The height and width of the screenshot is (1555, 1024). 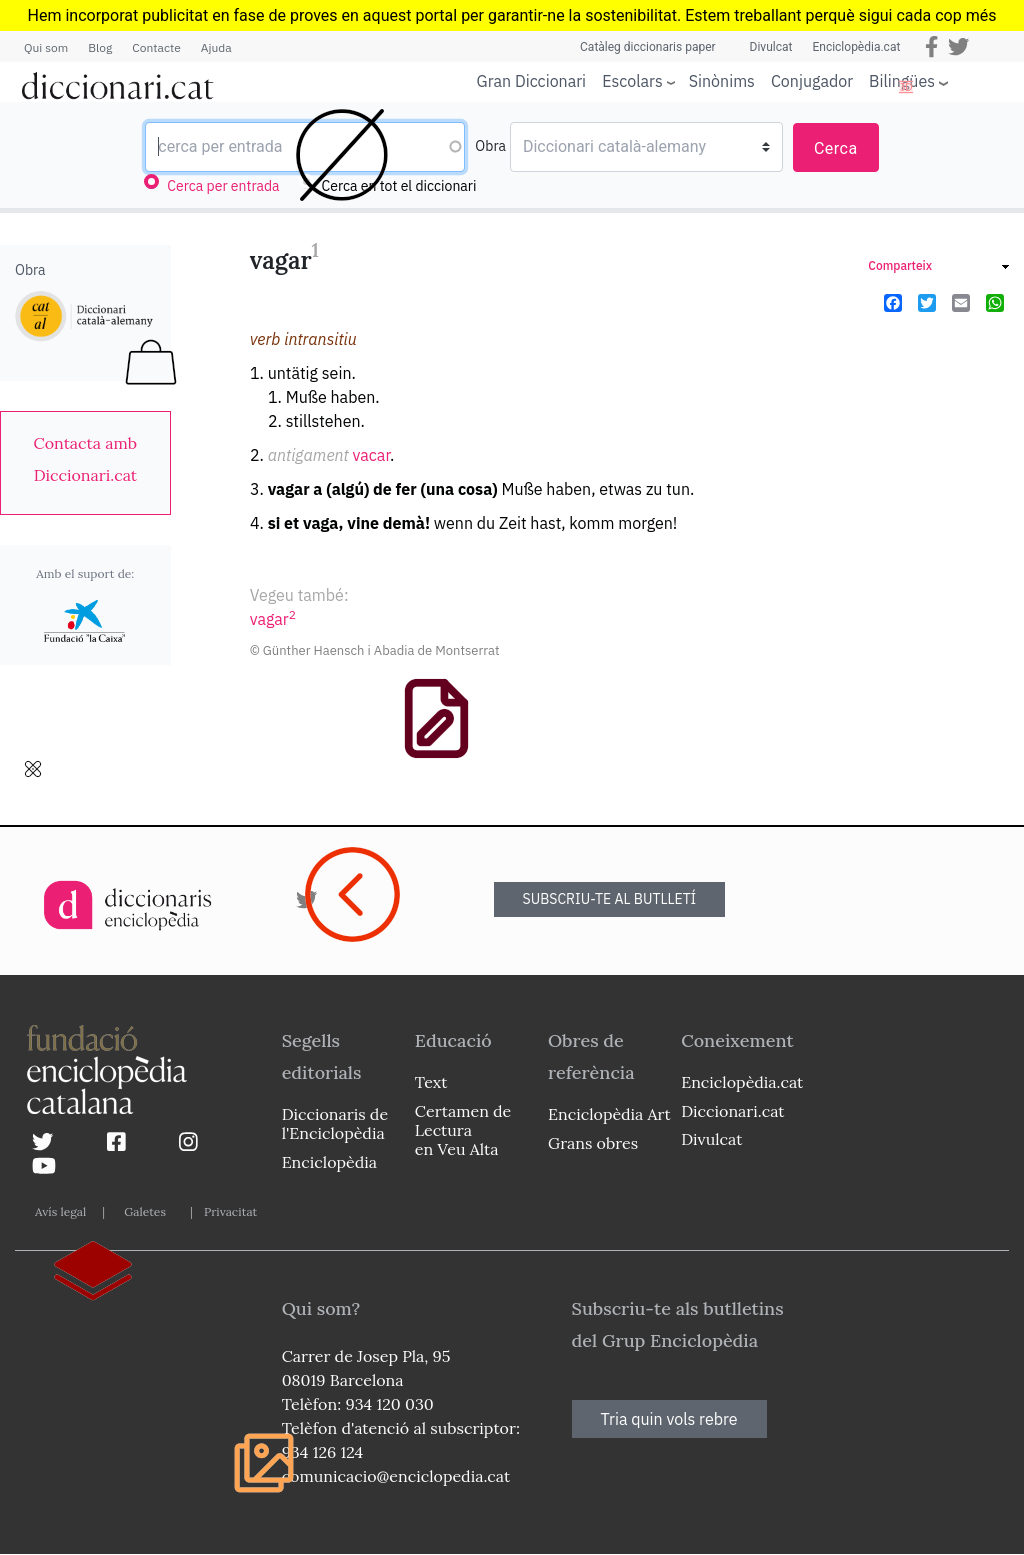 I want to click on access health or first aid settings, so click(x=33, y=769).